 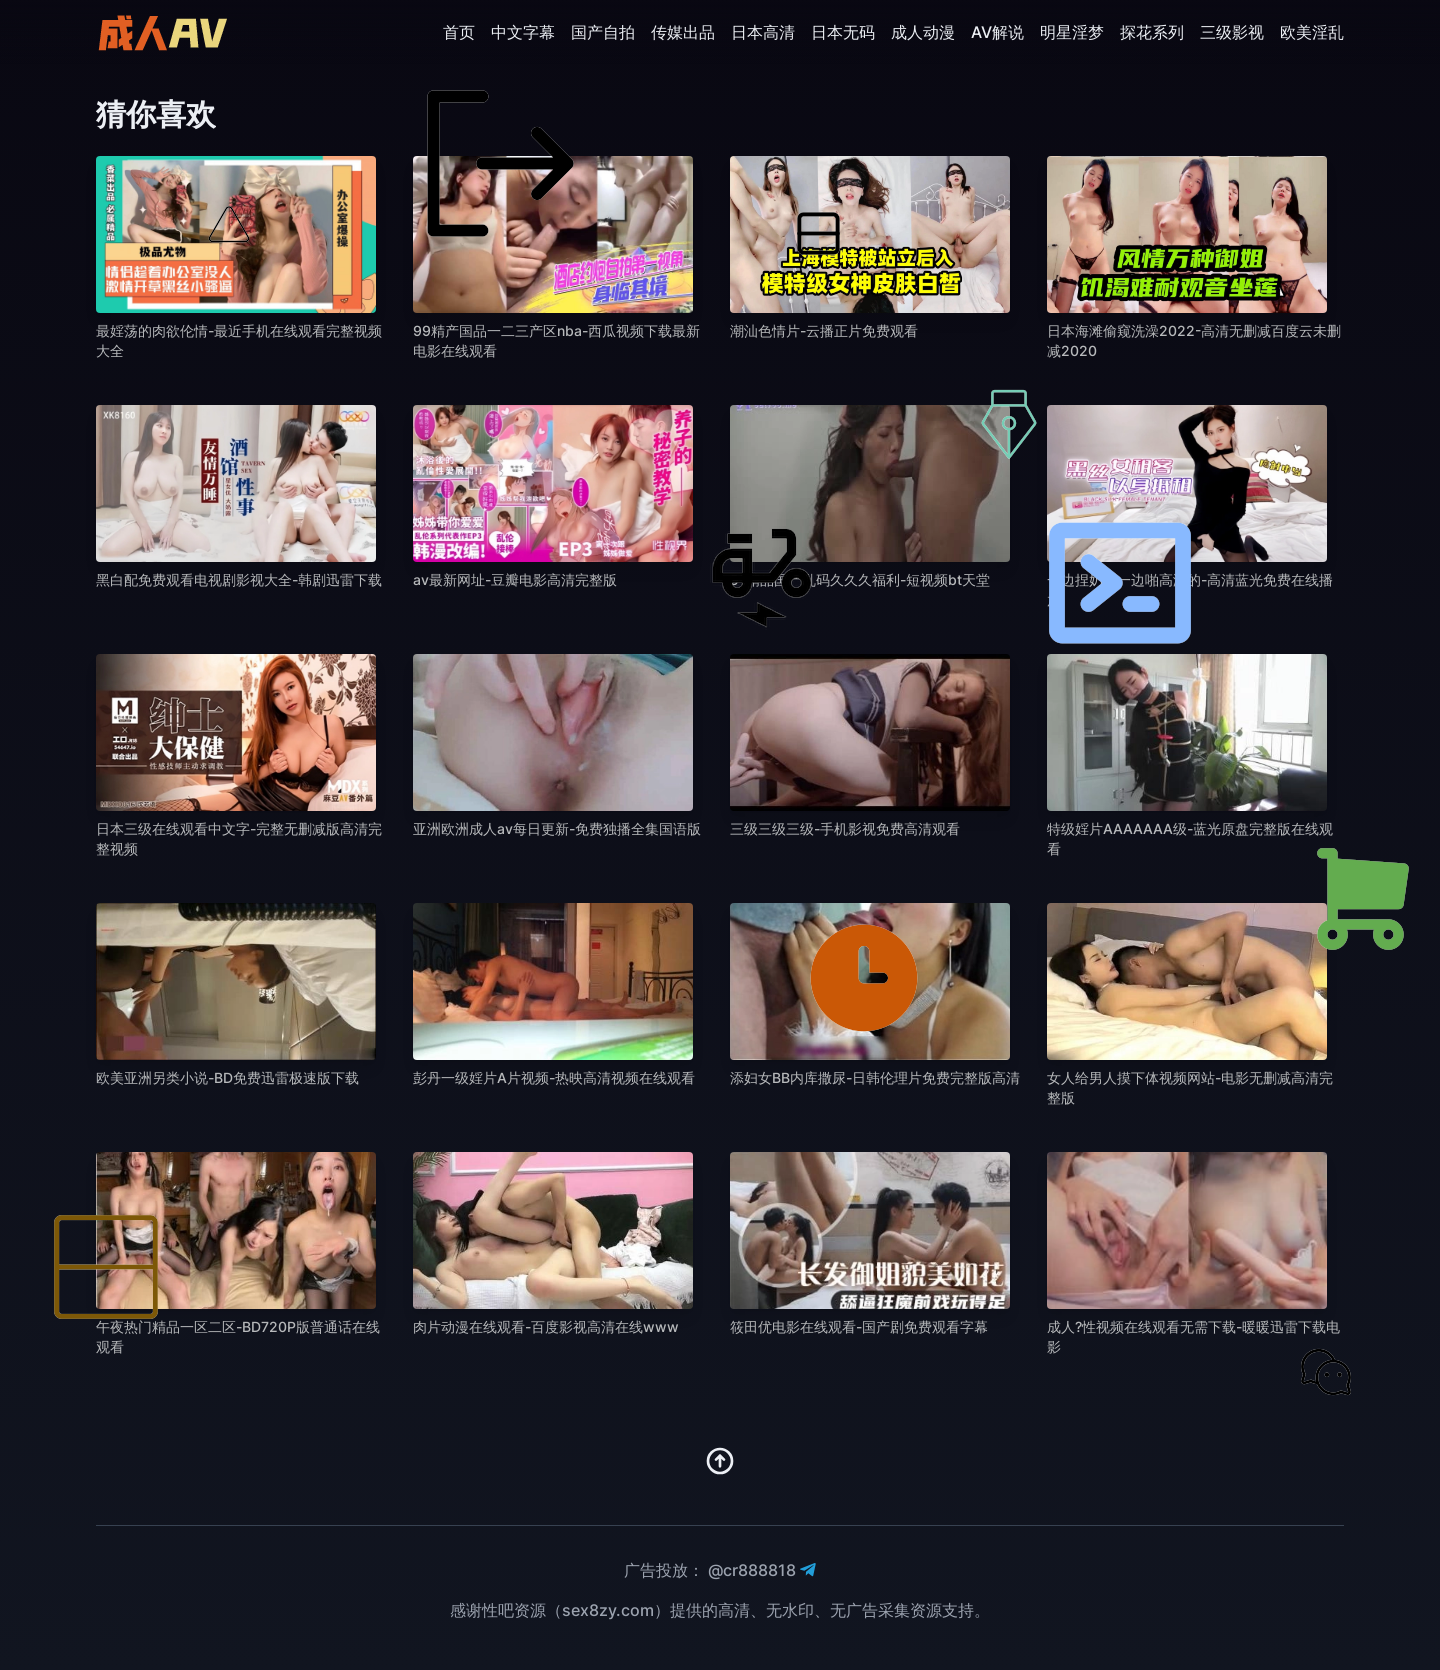 I want to click on view current time, so click(x=864, y=978).